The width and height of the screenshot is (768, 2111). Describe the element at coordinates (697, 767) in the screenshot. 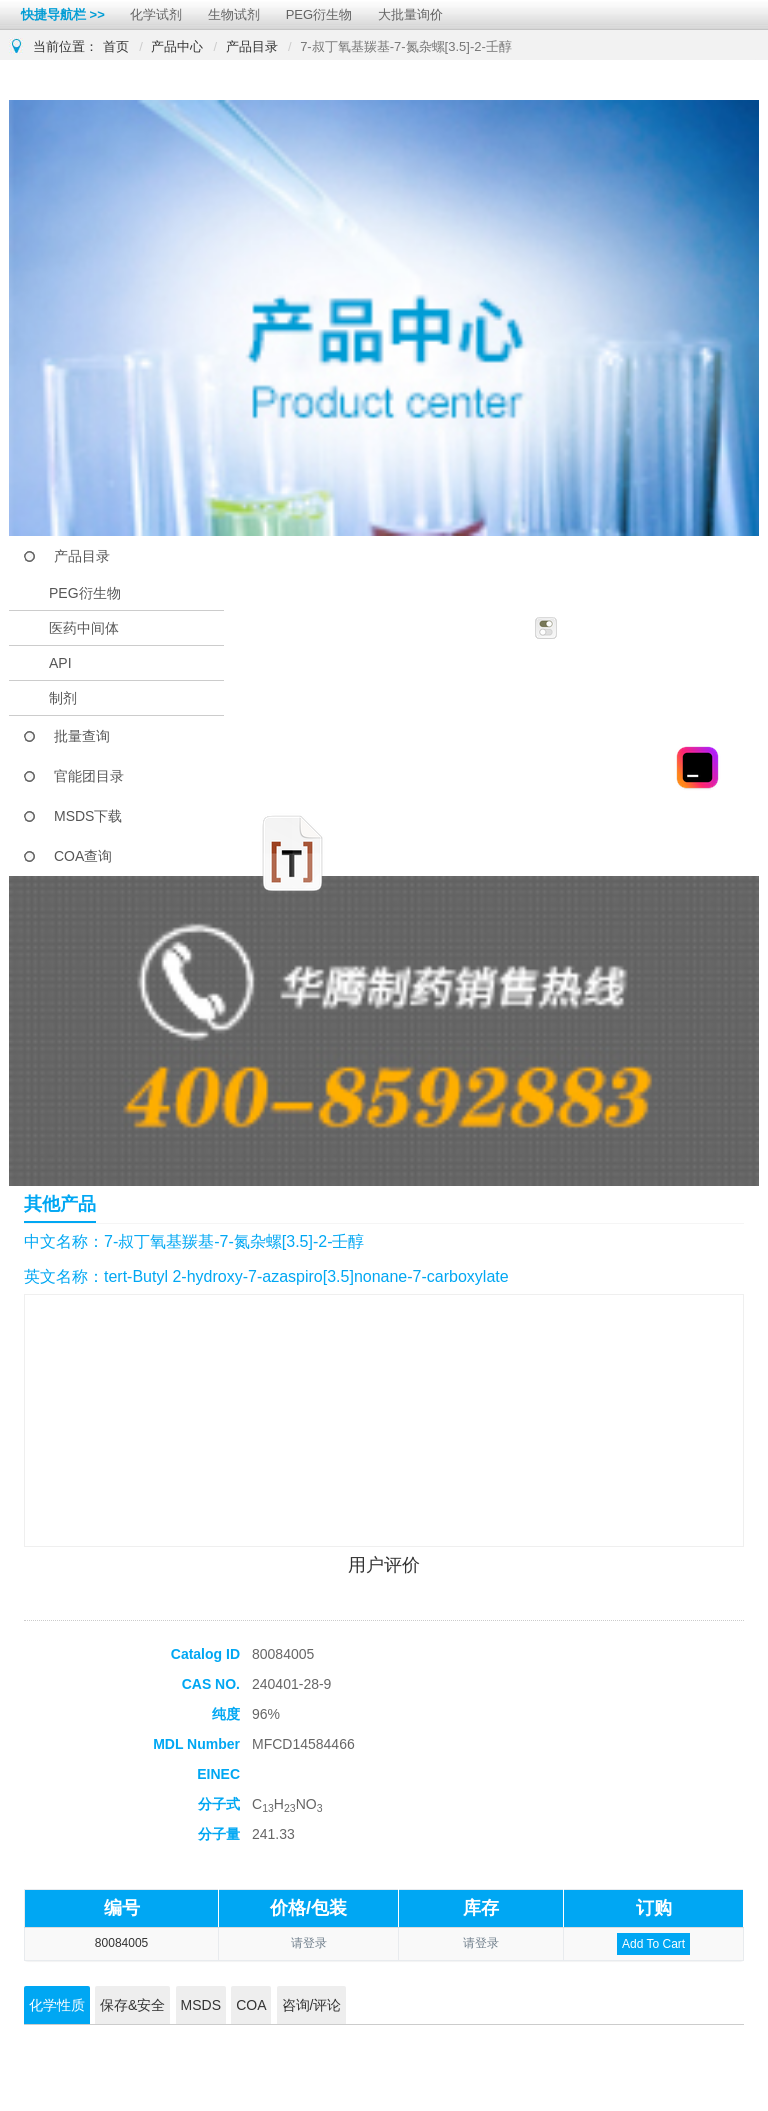

I see `open jetbrains toolbox to manage ides` at that location.